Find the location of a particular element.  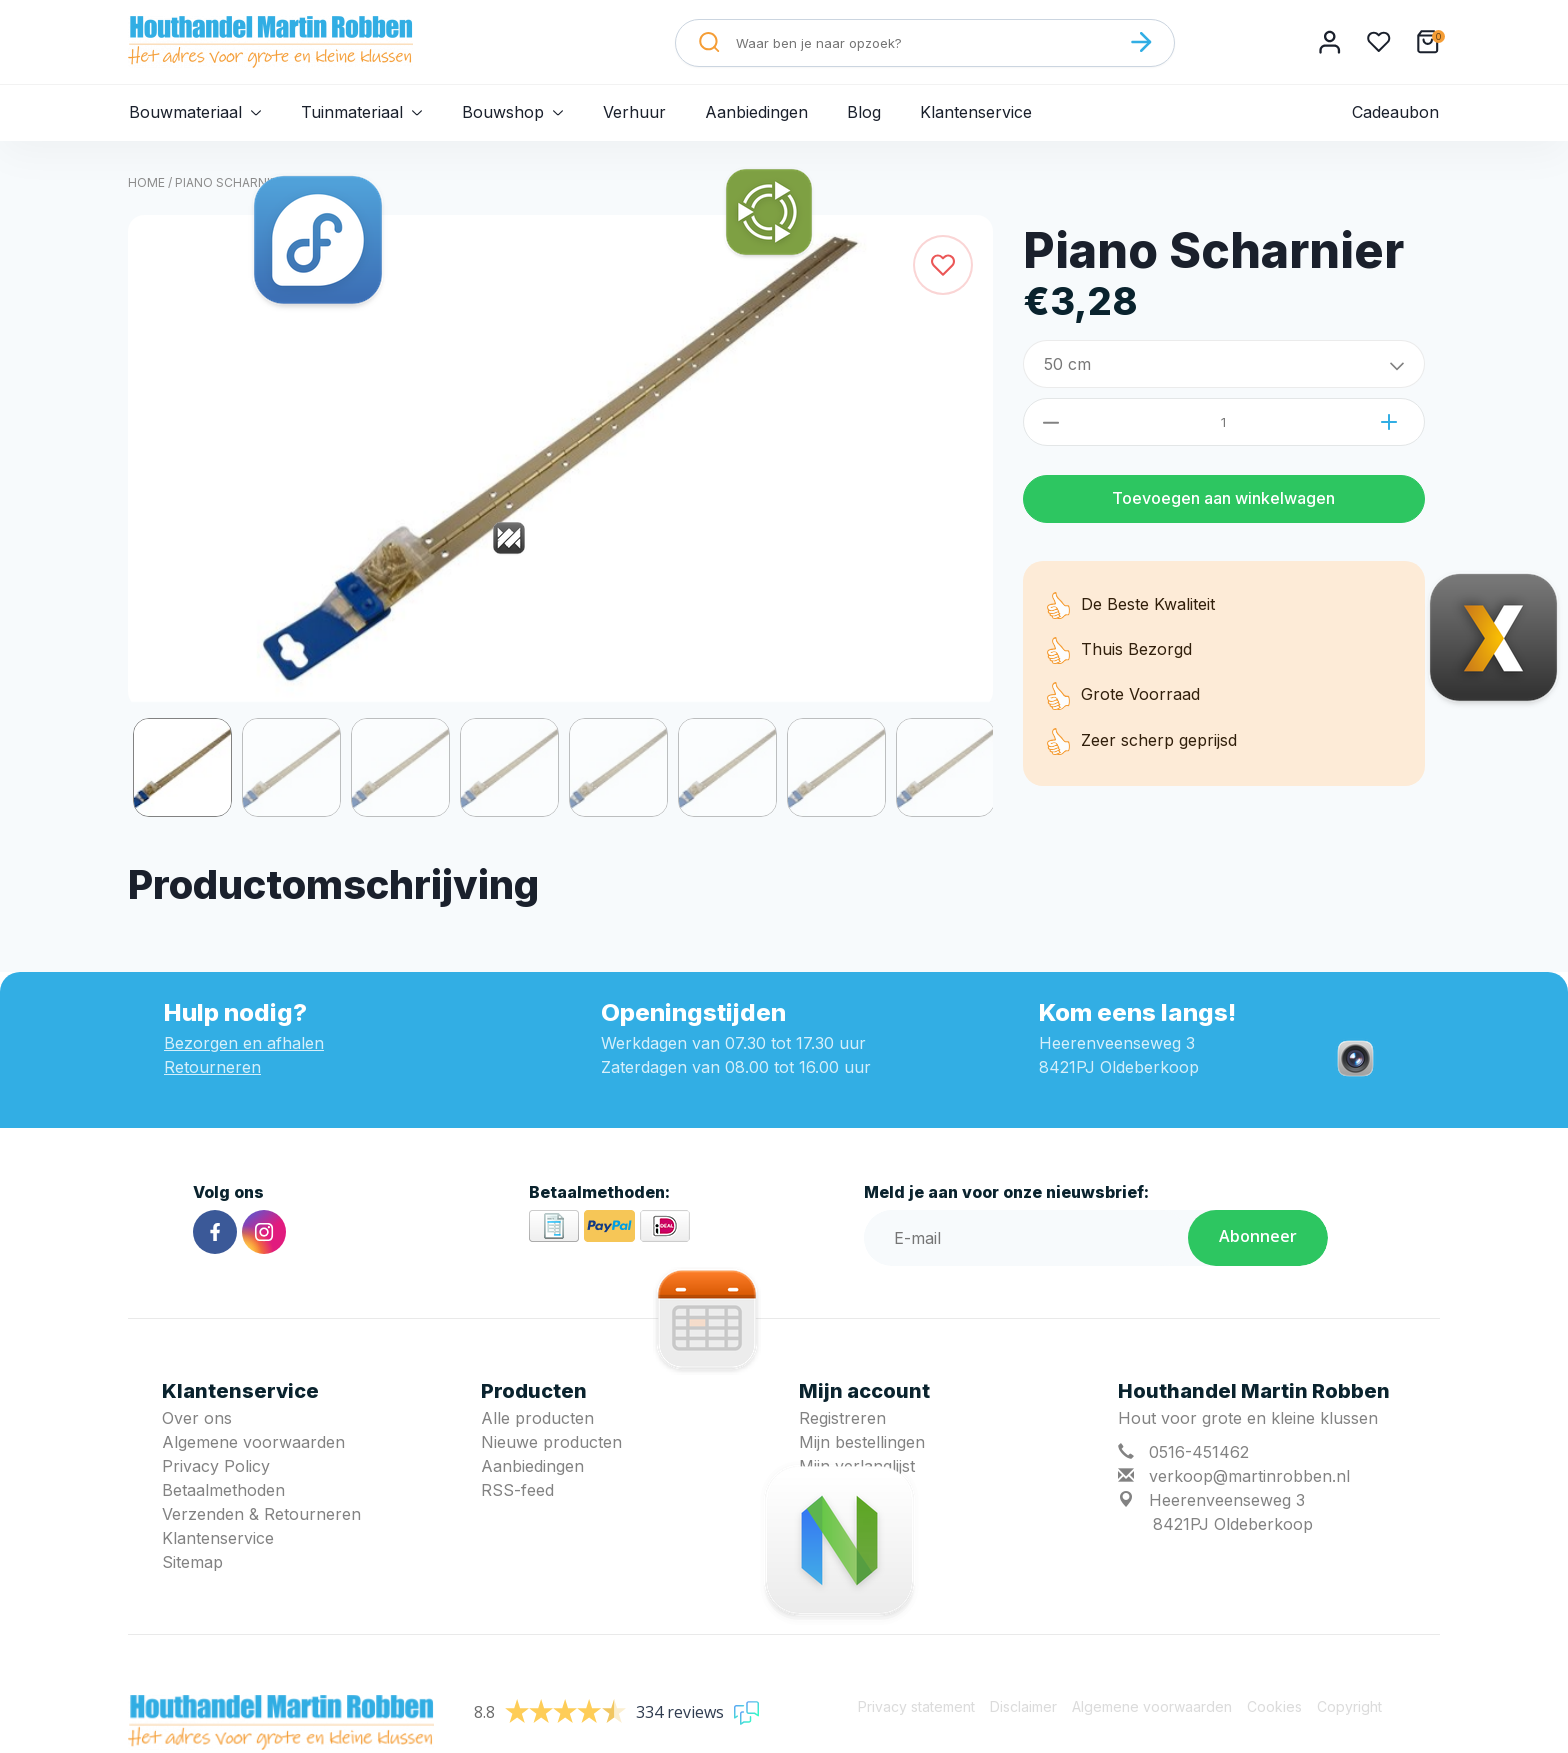

open neovim text editor is located at coordinates (839, 1540).